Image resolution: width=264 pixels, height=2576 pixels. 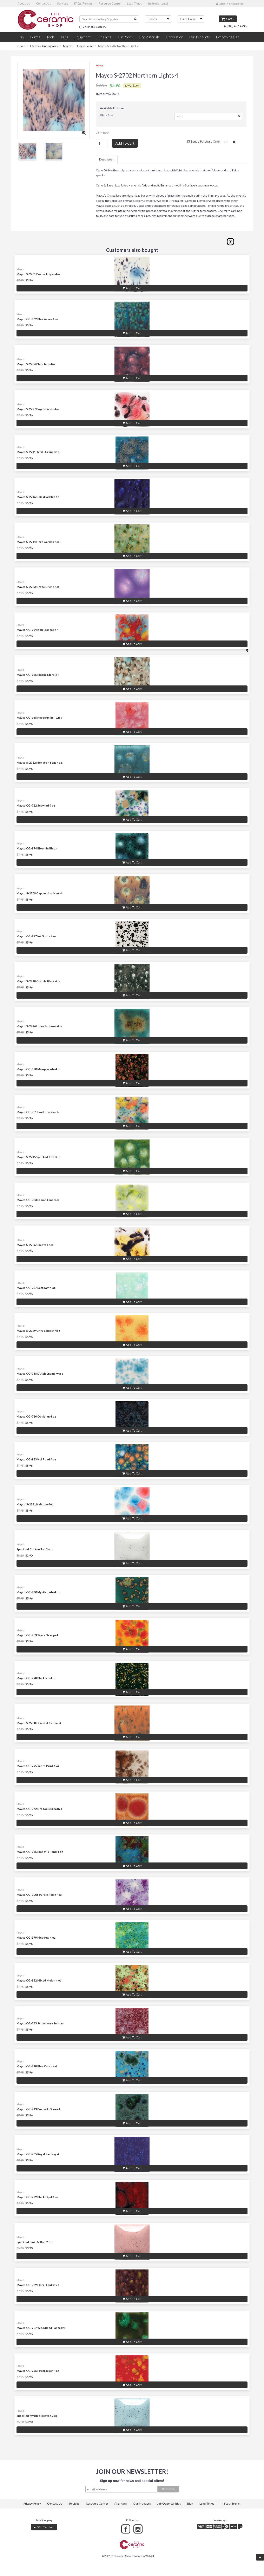 What do you see at coordinates (247, 651) in the screenshot?
I see `turn on camera flash` at bounding box center [247, 651].